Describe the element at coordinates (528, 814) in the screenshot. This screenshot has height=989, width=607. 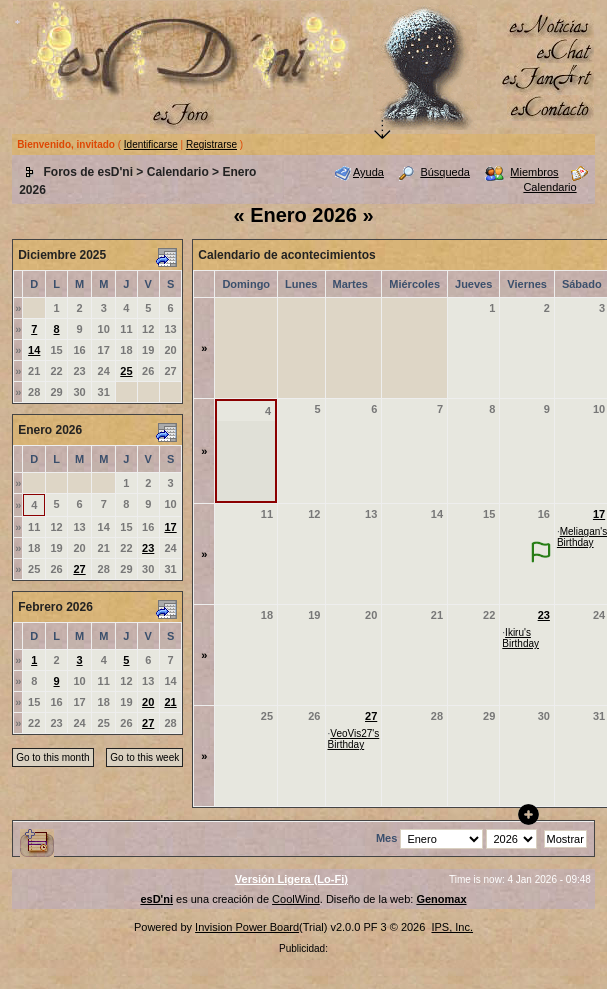
I see `add a new item` at that location.